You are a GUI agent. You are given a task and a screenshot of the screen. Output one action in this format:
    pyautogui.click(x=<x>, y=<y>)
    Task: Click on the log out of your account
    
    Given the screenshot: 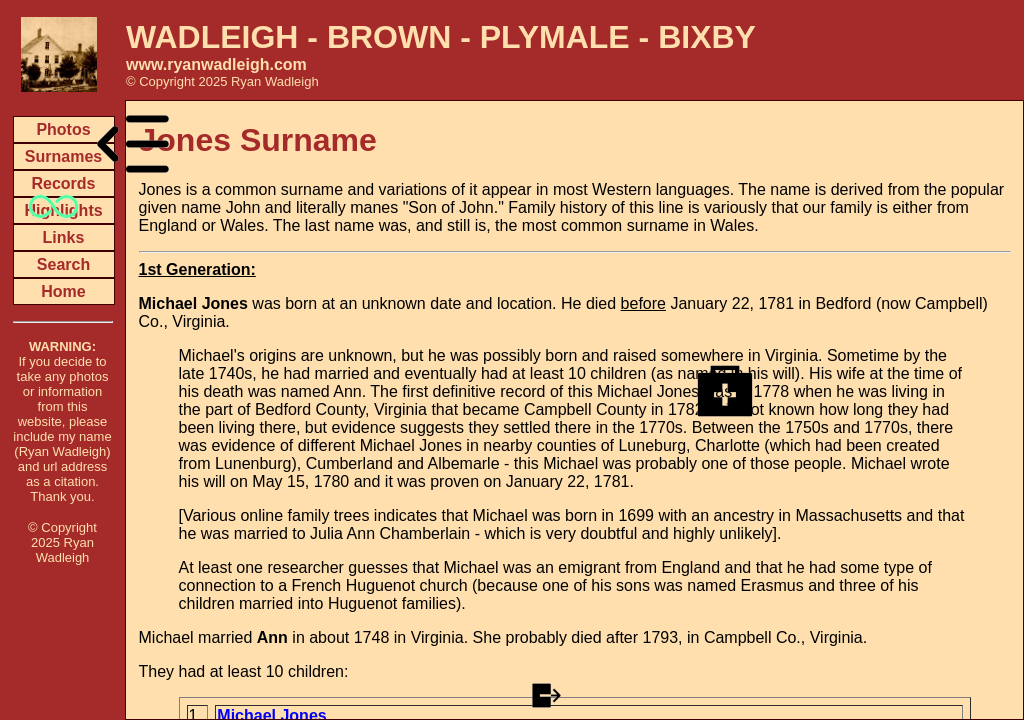 What is the action you would take?
    pyautogui.click(x=546, y=695)
    